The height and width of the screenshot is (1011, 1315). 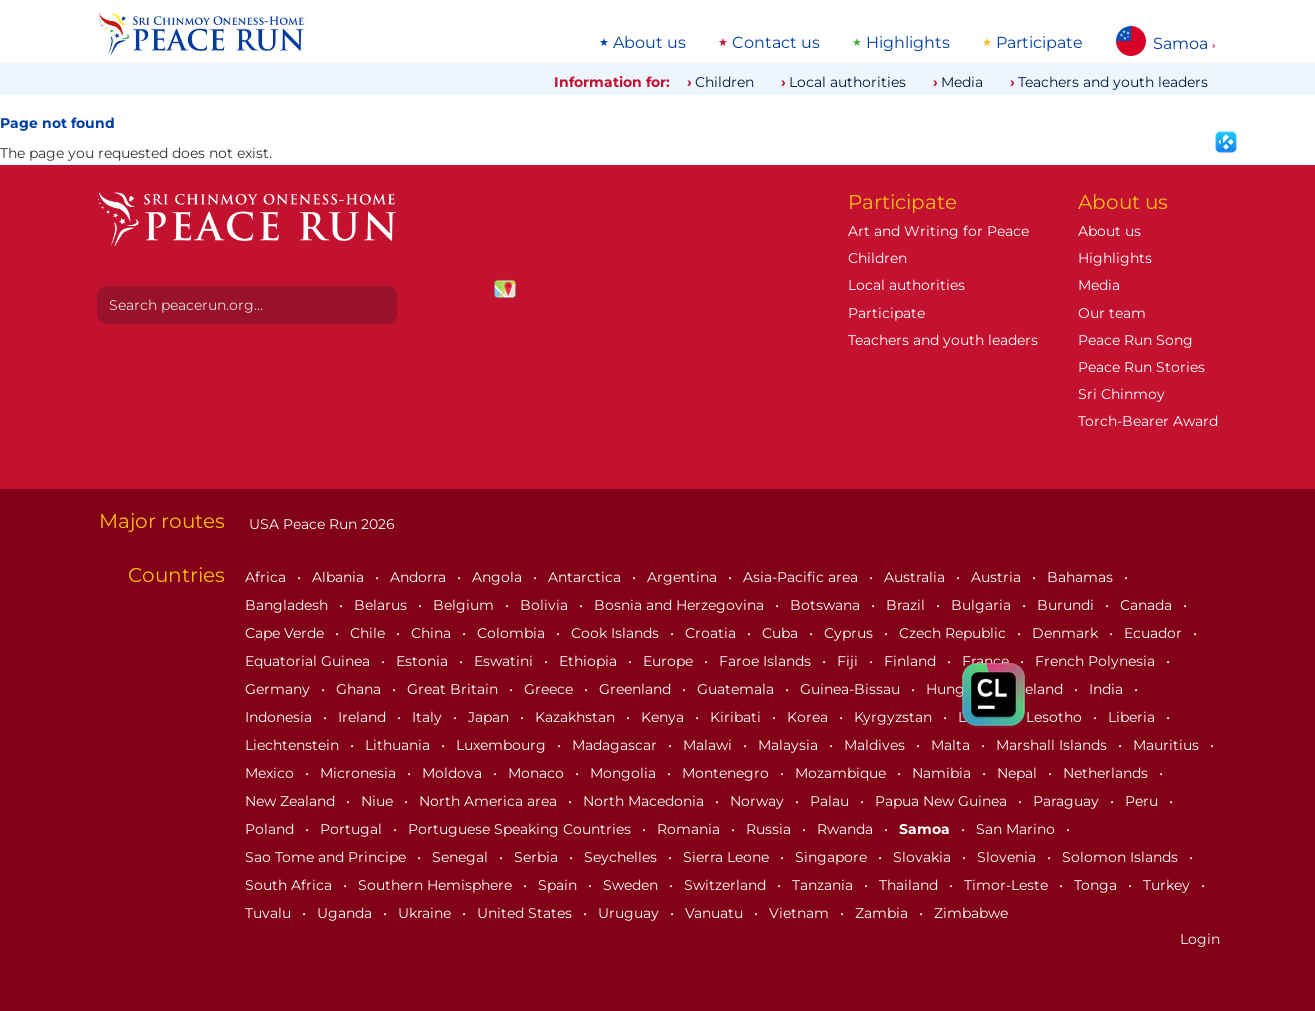 I want to click on open kodi media center, so click(x=1226, y=142).